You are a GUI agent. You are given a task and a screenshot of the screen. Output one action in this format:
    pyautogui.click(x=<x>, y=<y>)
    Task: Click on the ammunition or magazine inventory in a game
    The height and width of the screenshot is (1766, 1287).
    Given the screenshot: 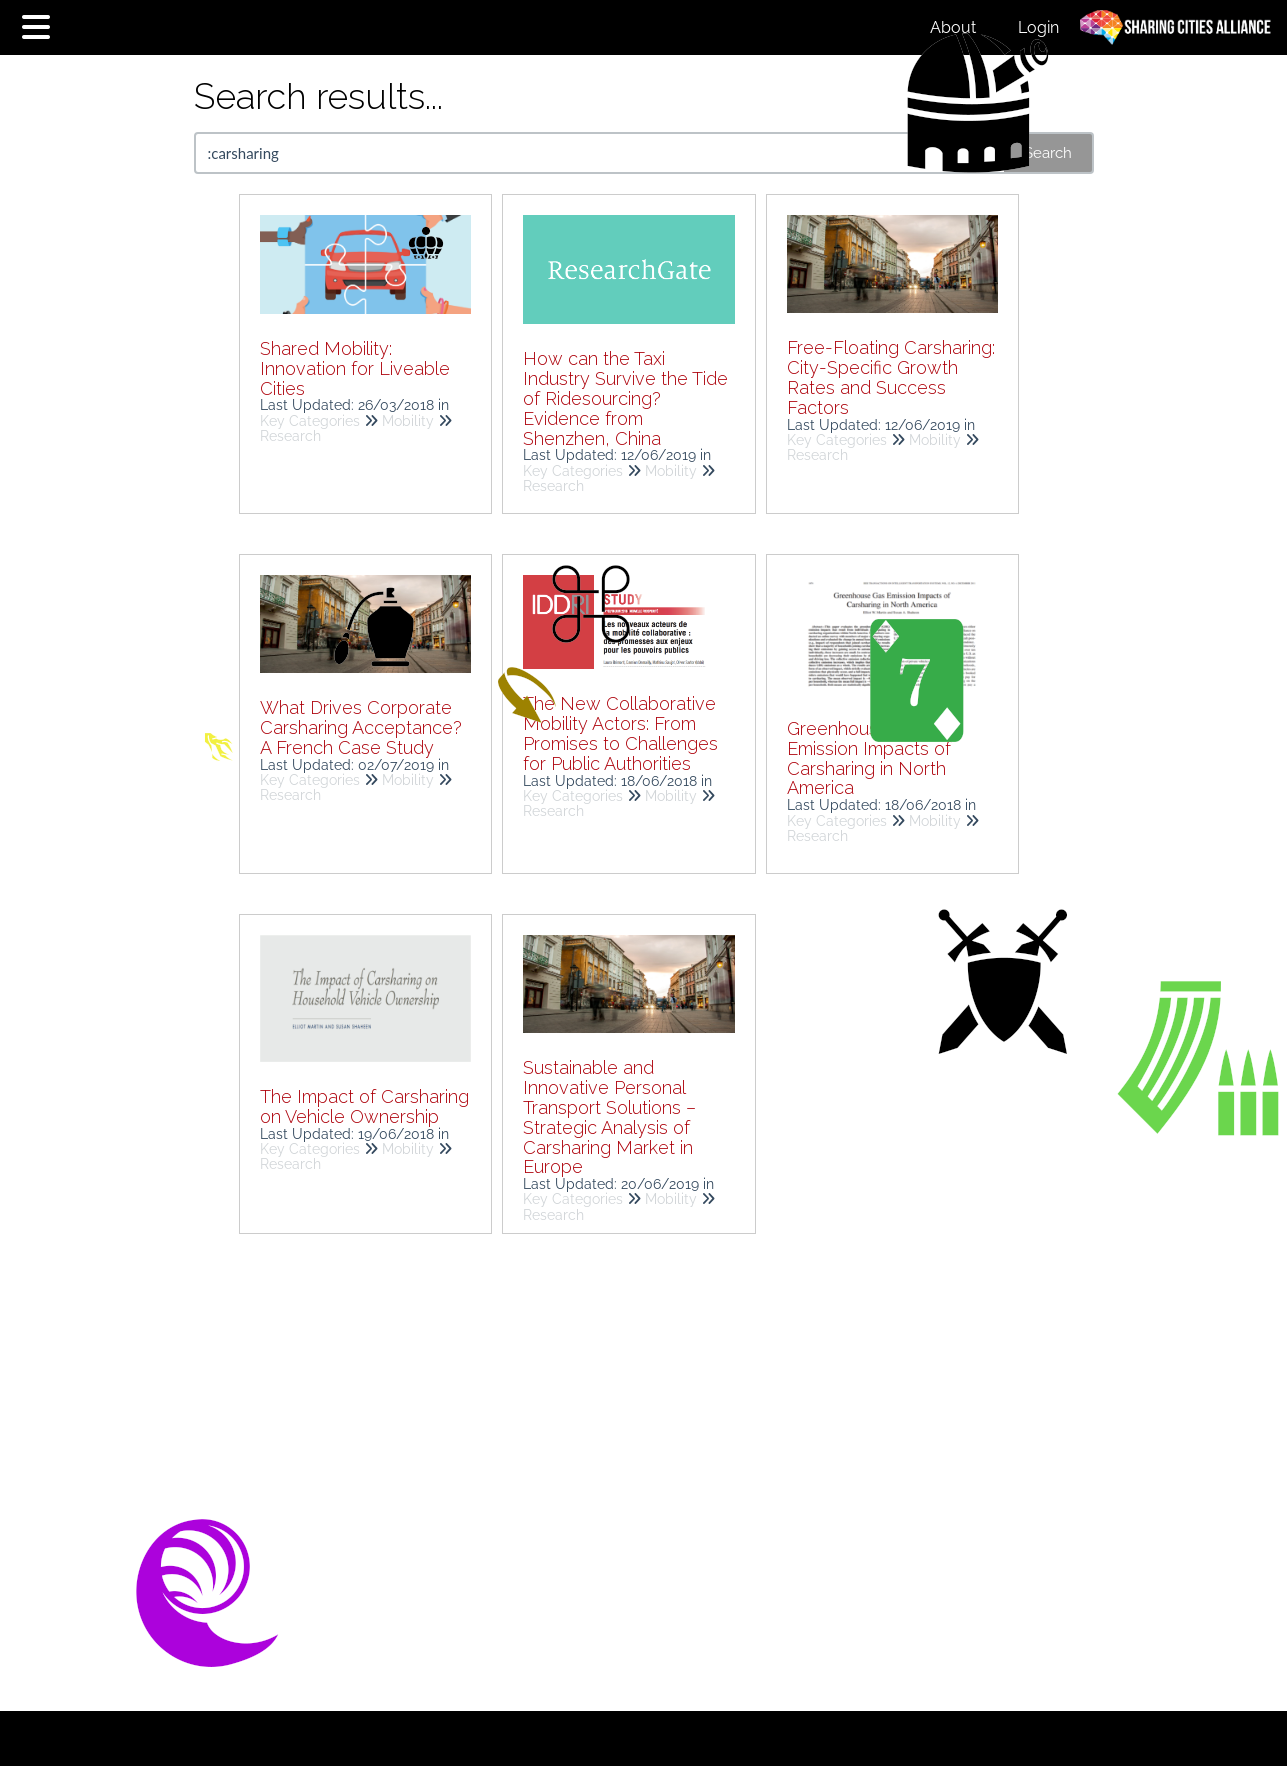 What is the action you would take?
    pyautogui.click(x=1198, y=1055)
    